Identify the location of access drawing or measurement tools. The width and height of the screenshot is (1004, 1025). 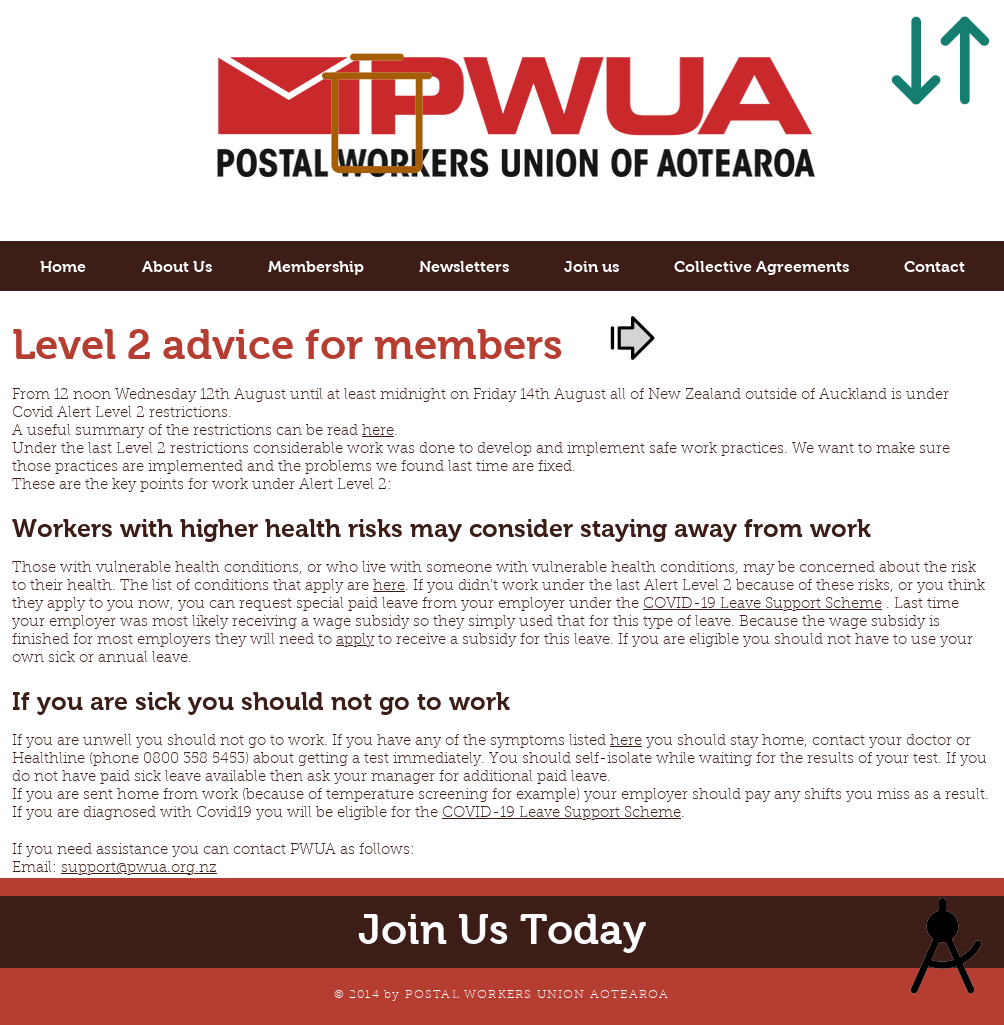
(942, 947).